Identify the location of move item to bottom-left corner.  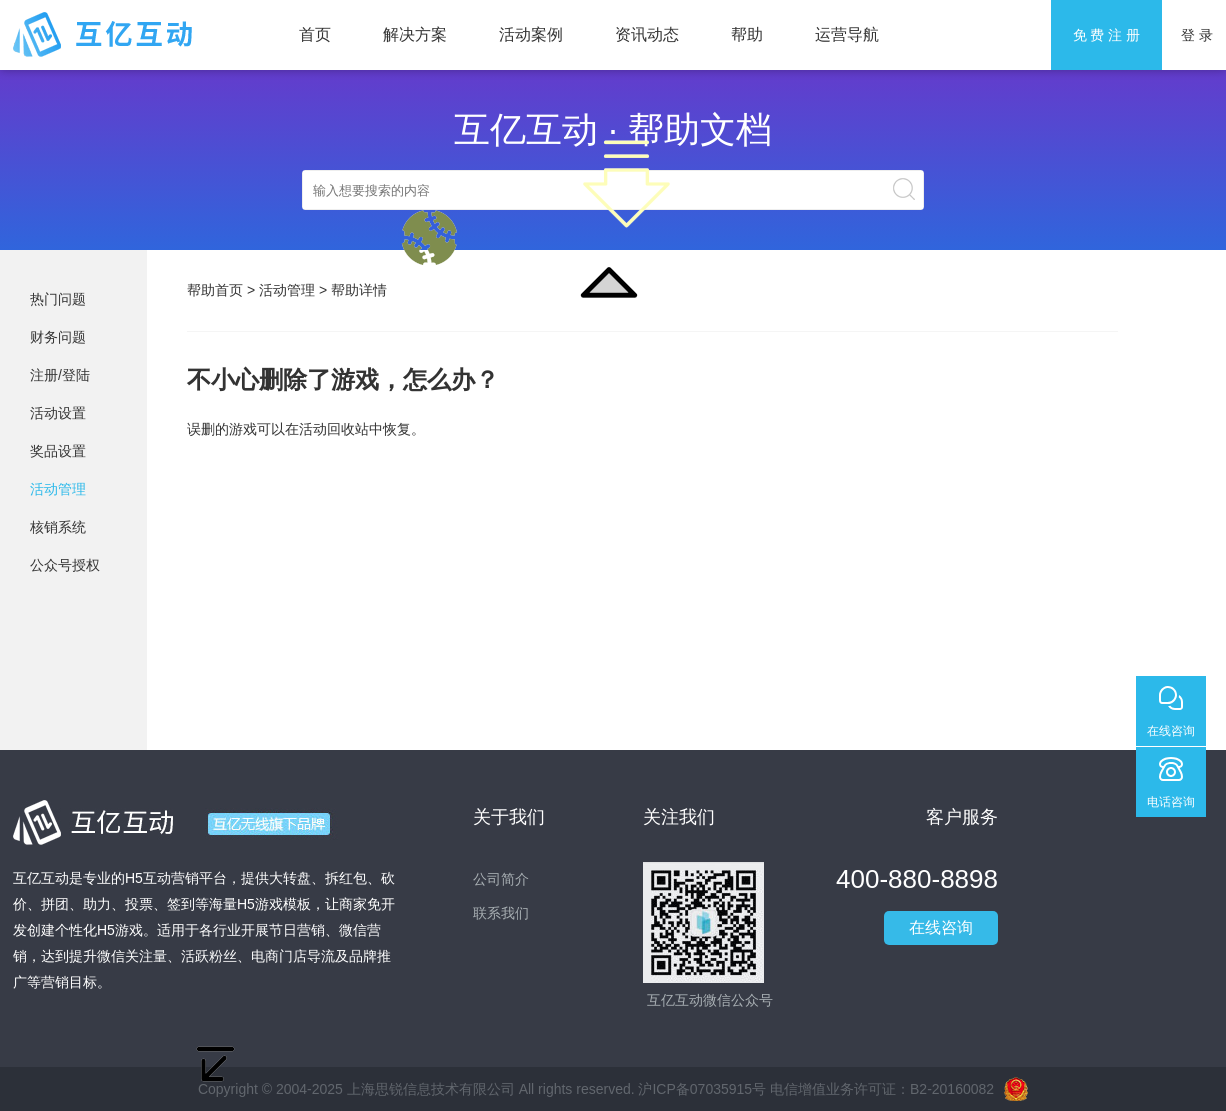
(214, 1064).